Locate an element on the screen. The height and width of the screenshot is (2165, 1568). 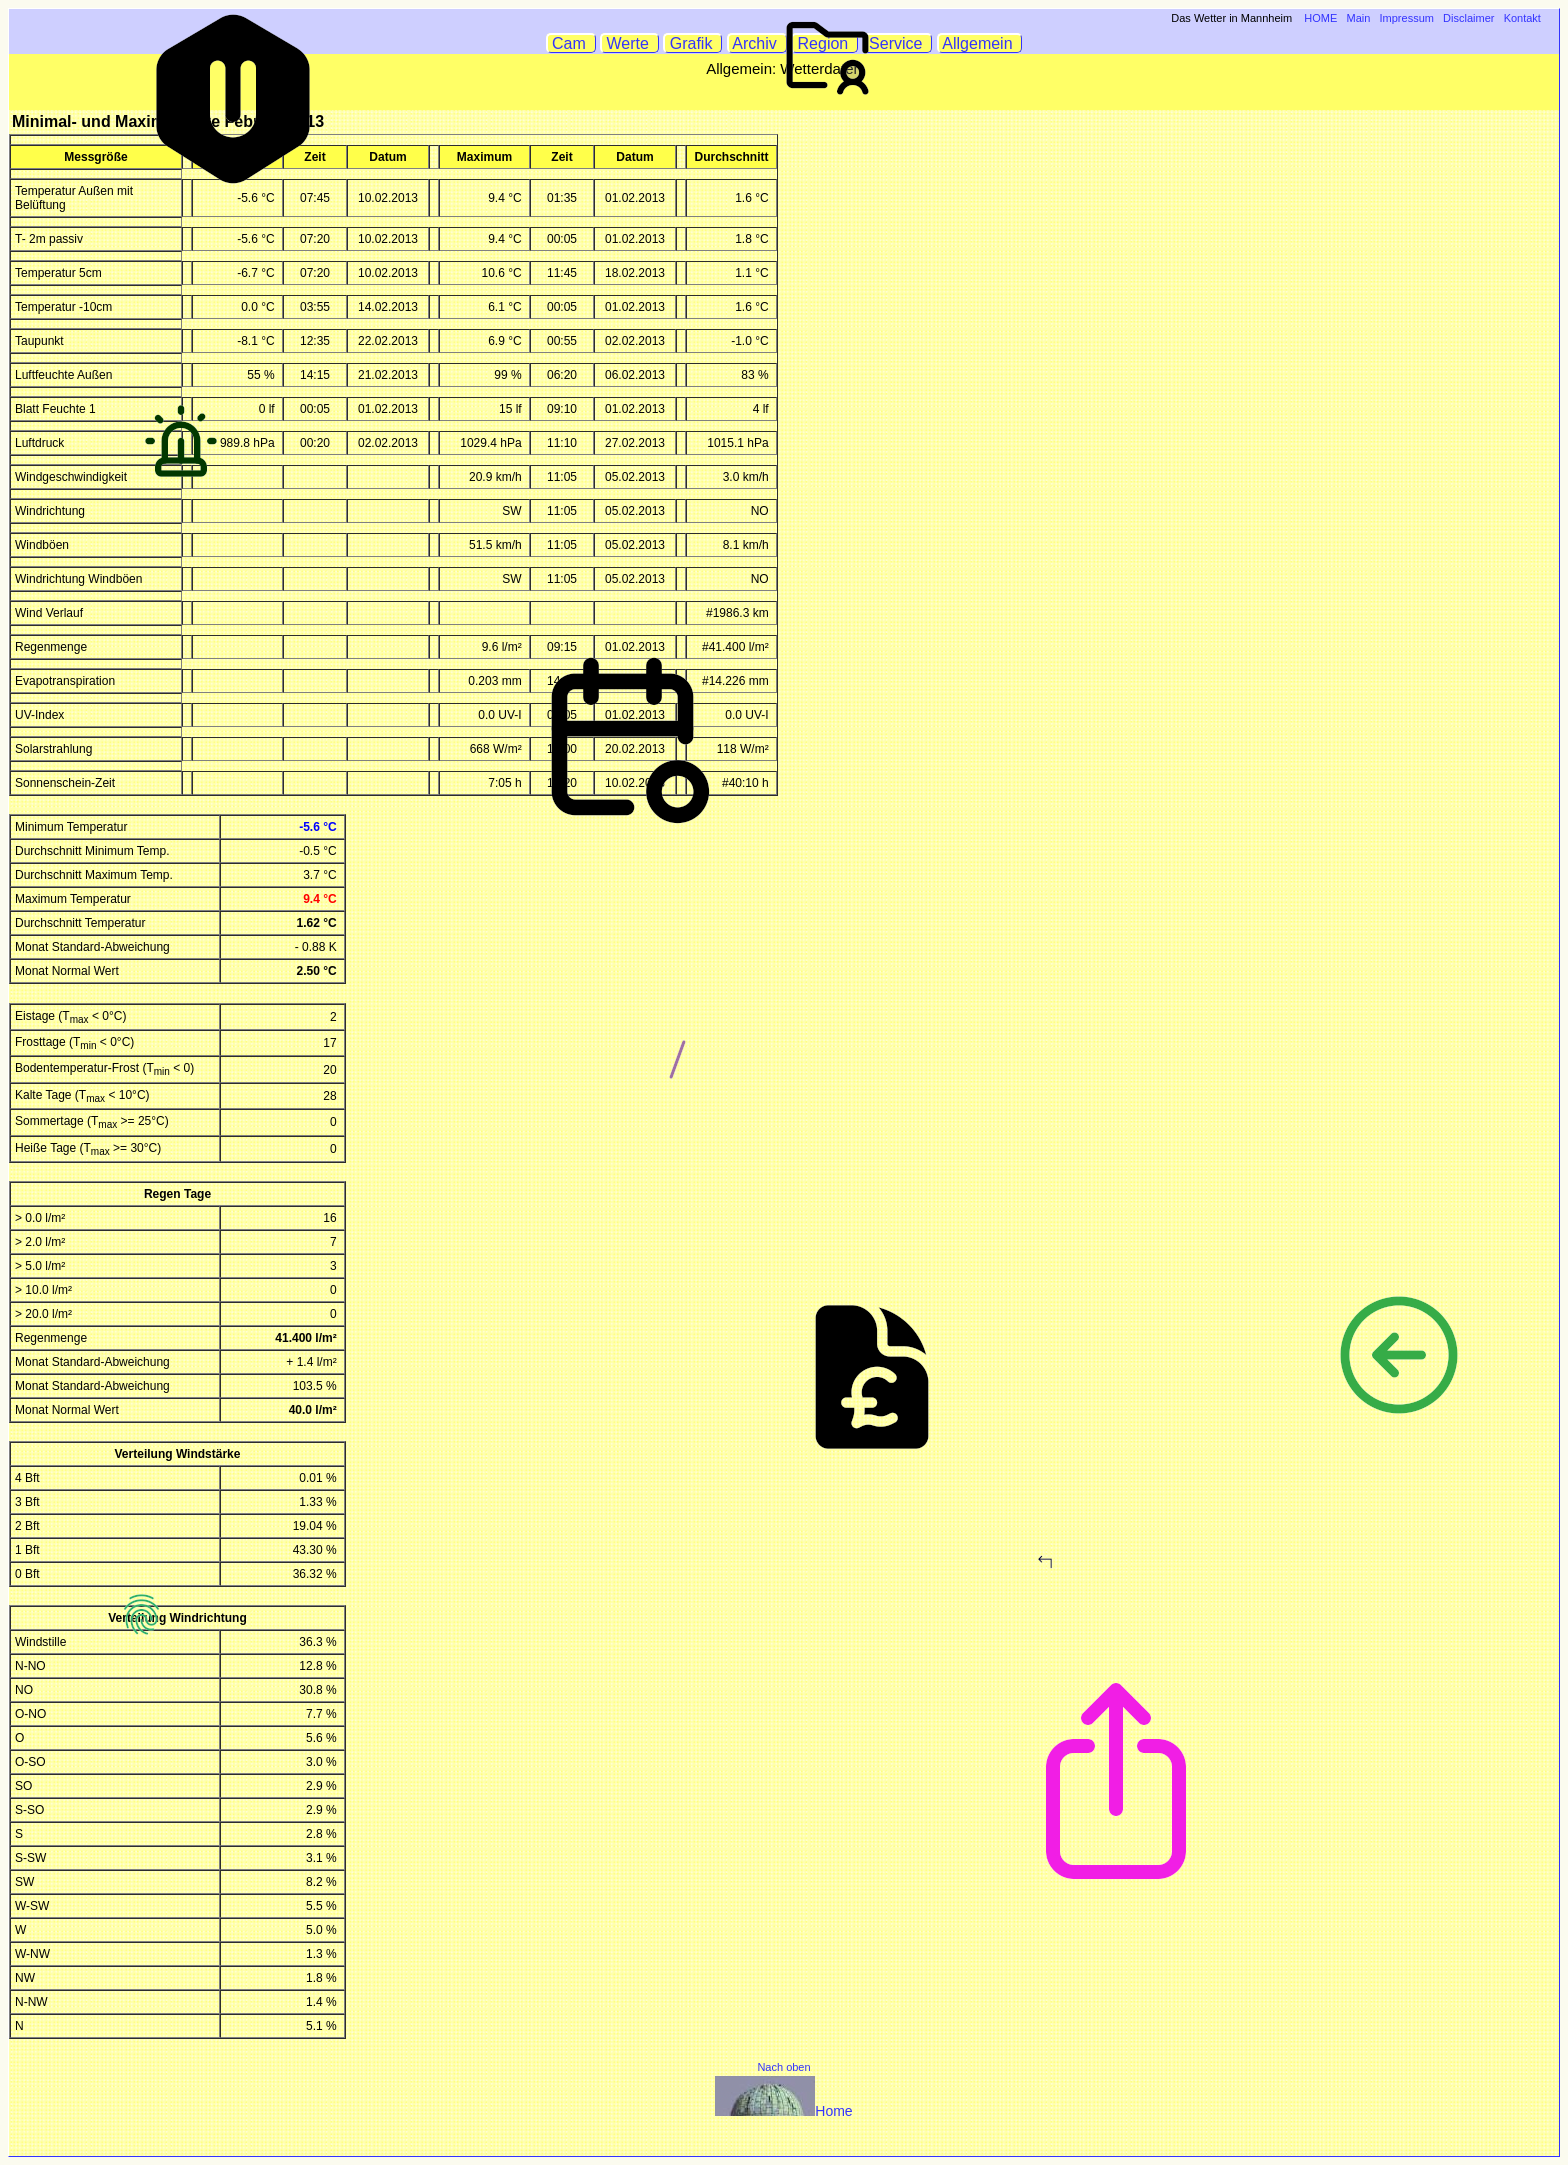
indicates a user or username initial is located at coordinates (233, 99).